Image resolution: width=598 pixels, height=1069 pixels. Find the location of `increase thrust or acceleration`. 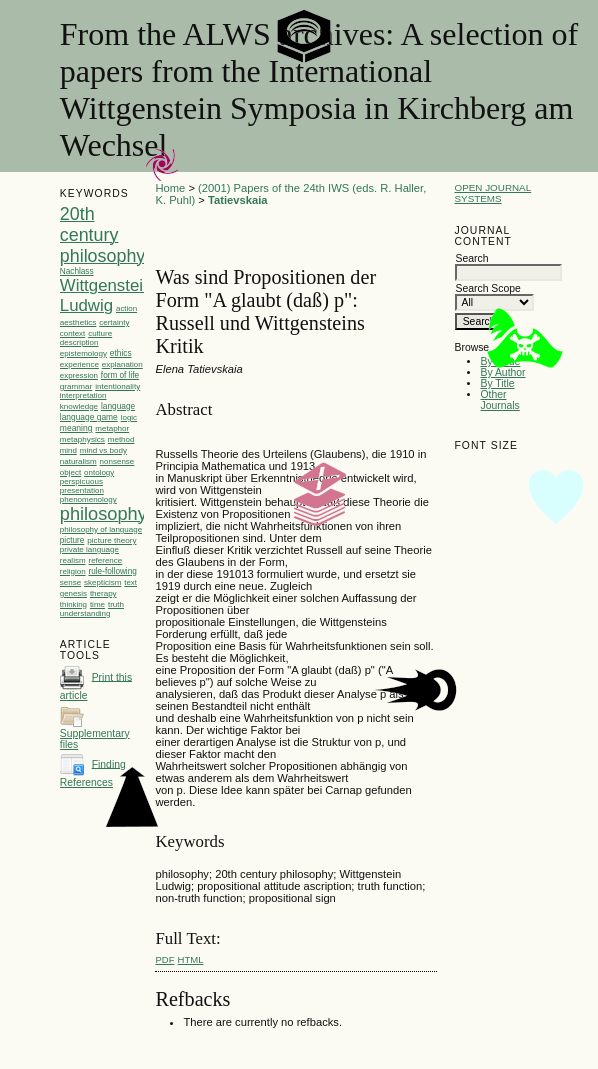

increase thrust or acceleration is located at coordinates (132, 797).